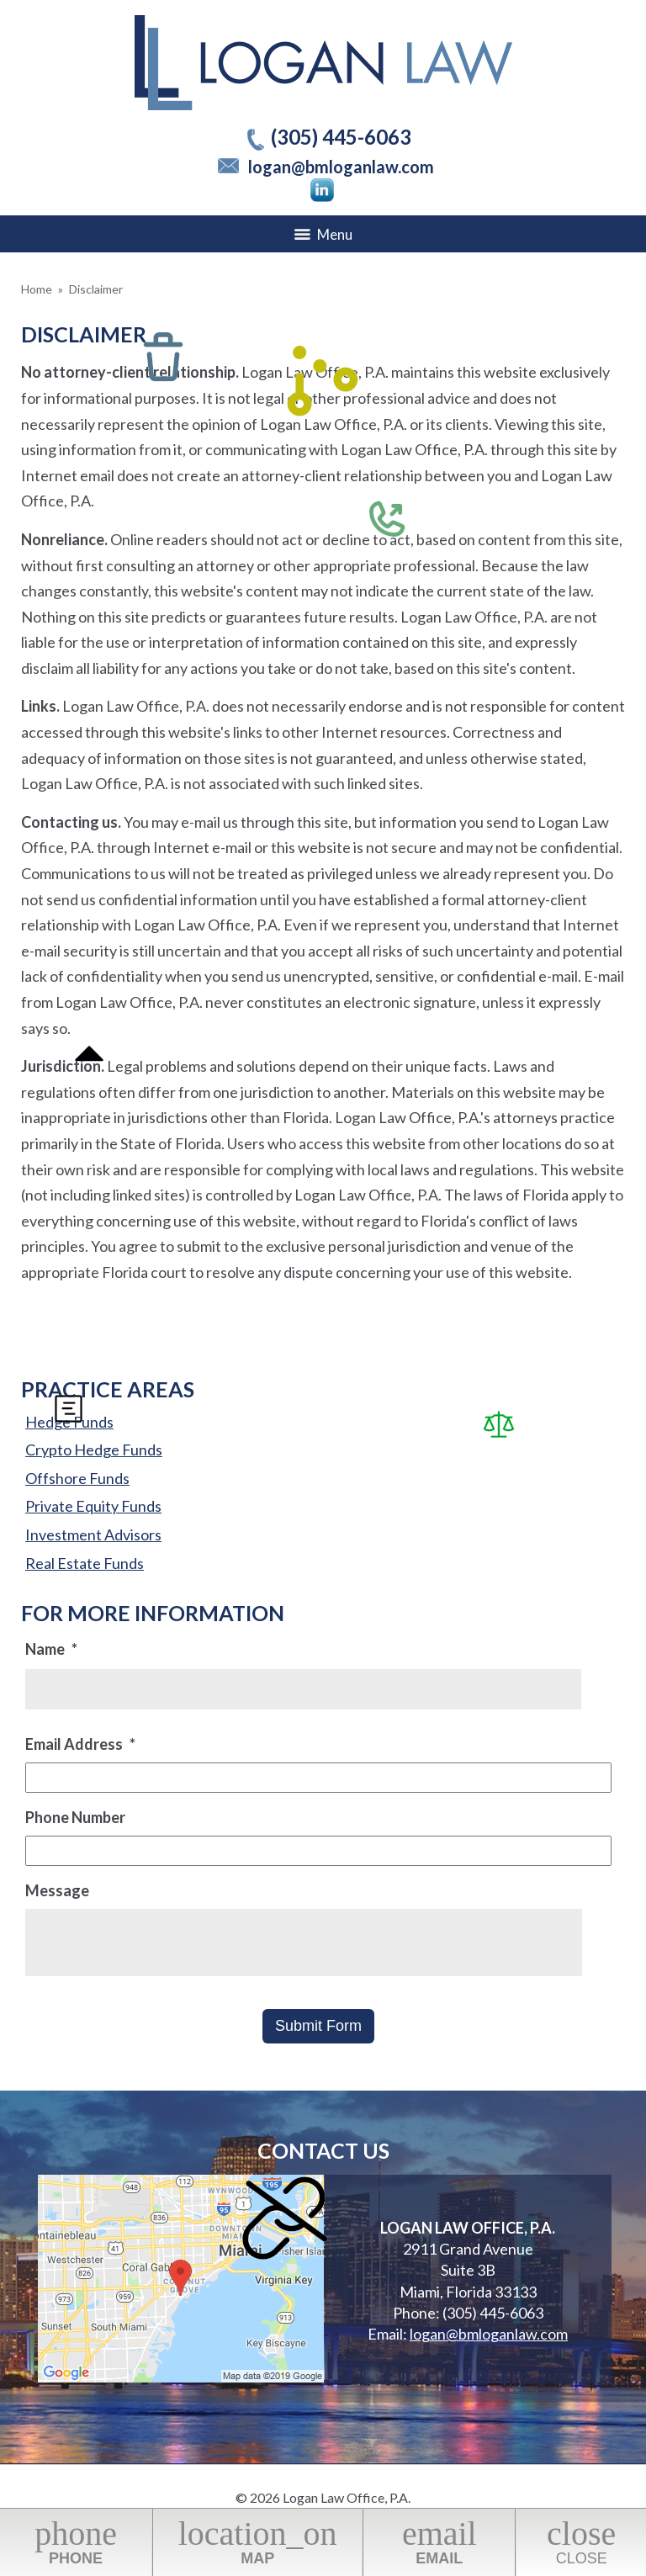  Describe the element at coordinates (163, 358) in the screenshot. I see `delete this item` at that location.